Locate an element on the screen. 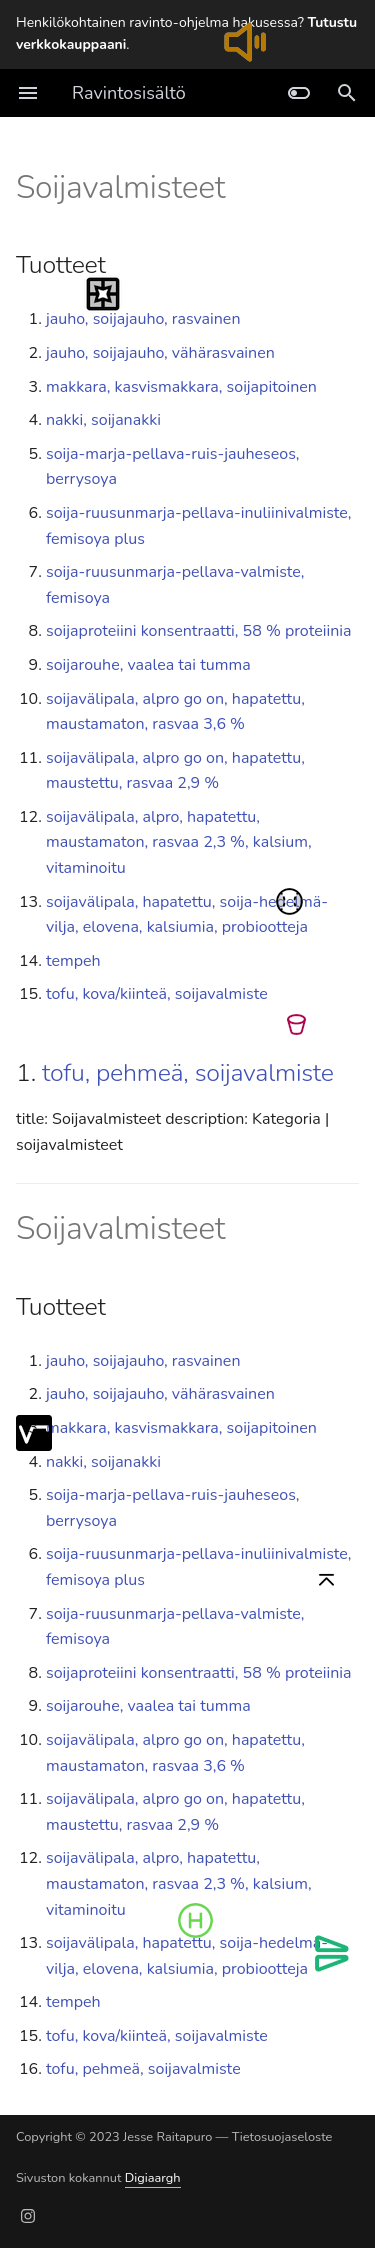  collapse or minimize a section is located at coordinates (326, 1579).